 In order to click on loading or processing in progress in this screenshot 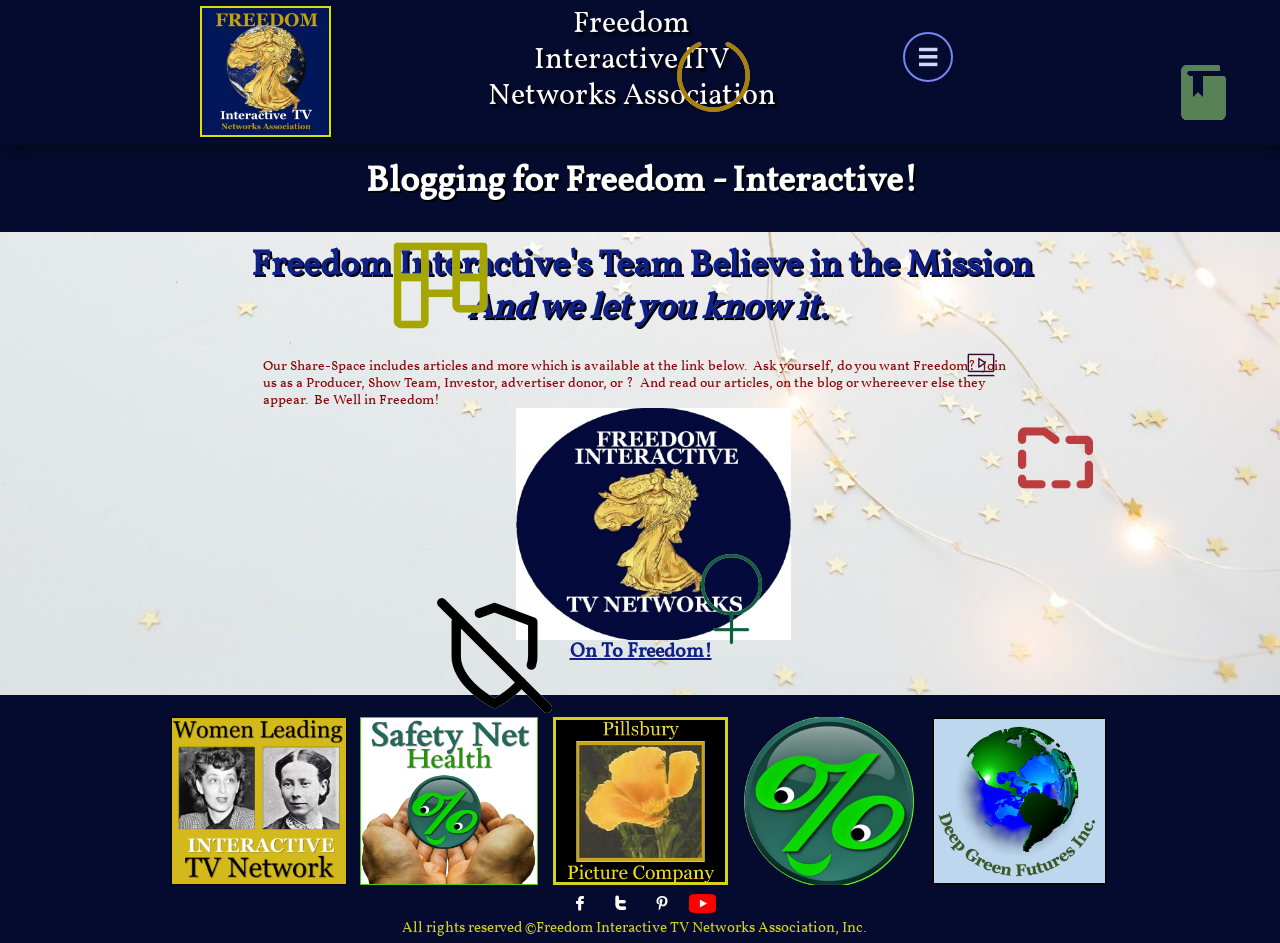, I will do `click(713, 75)`.